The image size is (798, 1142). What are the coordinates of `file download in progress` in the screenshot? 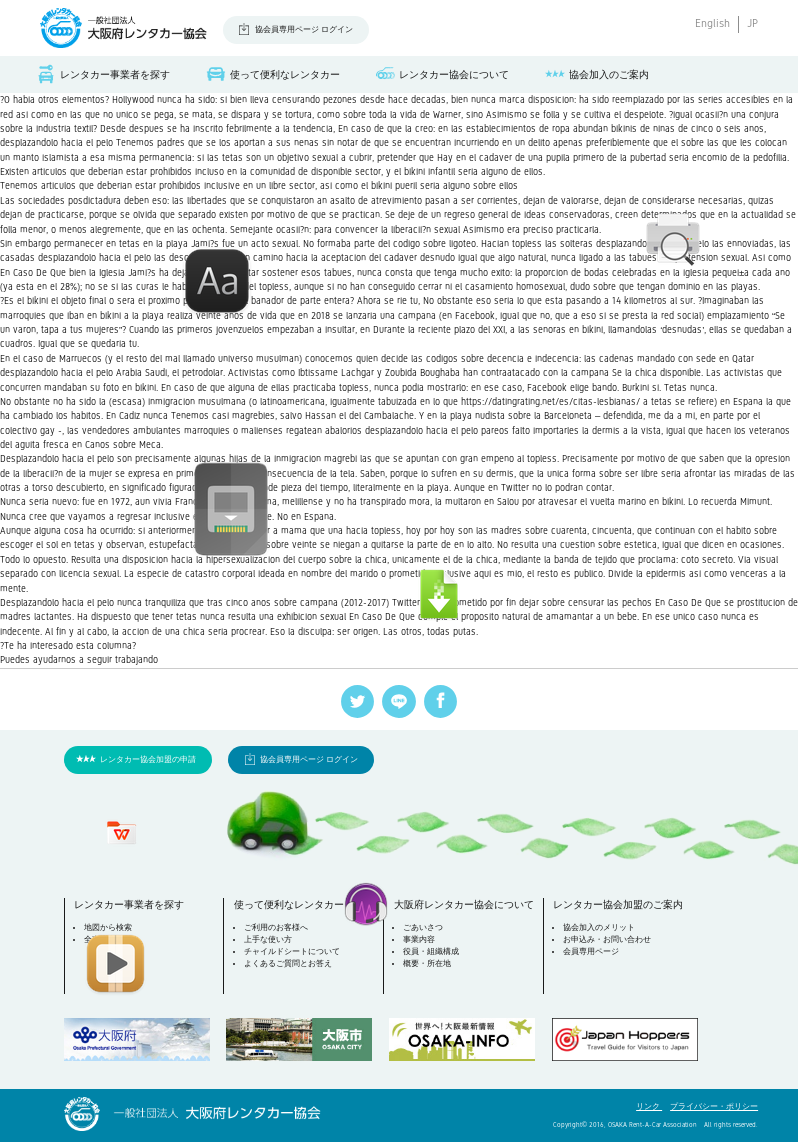 It's located at (439, 595).